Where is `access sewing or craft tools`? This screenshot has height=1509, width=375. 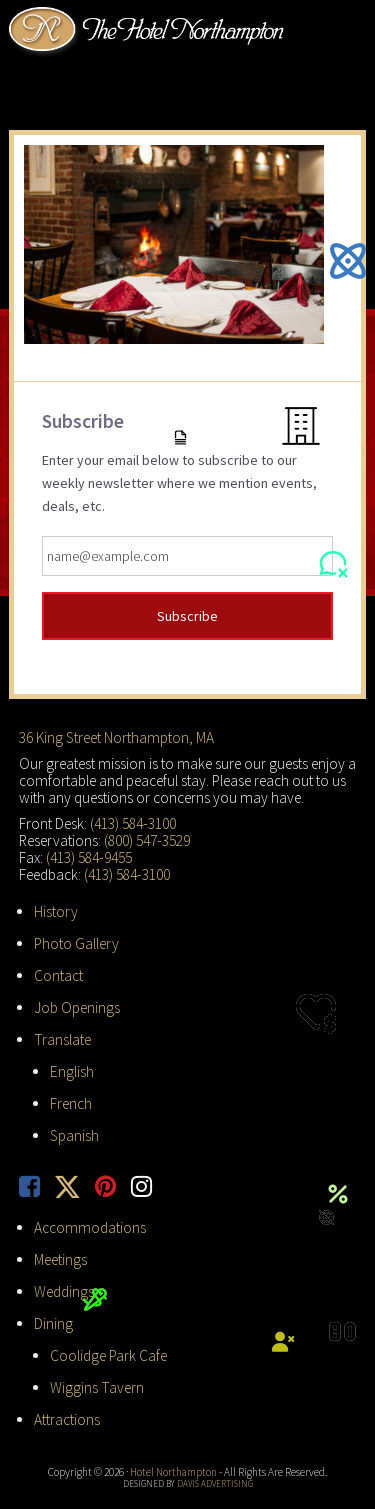 access sewing or craft tools is located at coordinates (95, 1299).